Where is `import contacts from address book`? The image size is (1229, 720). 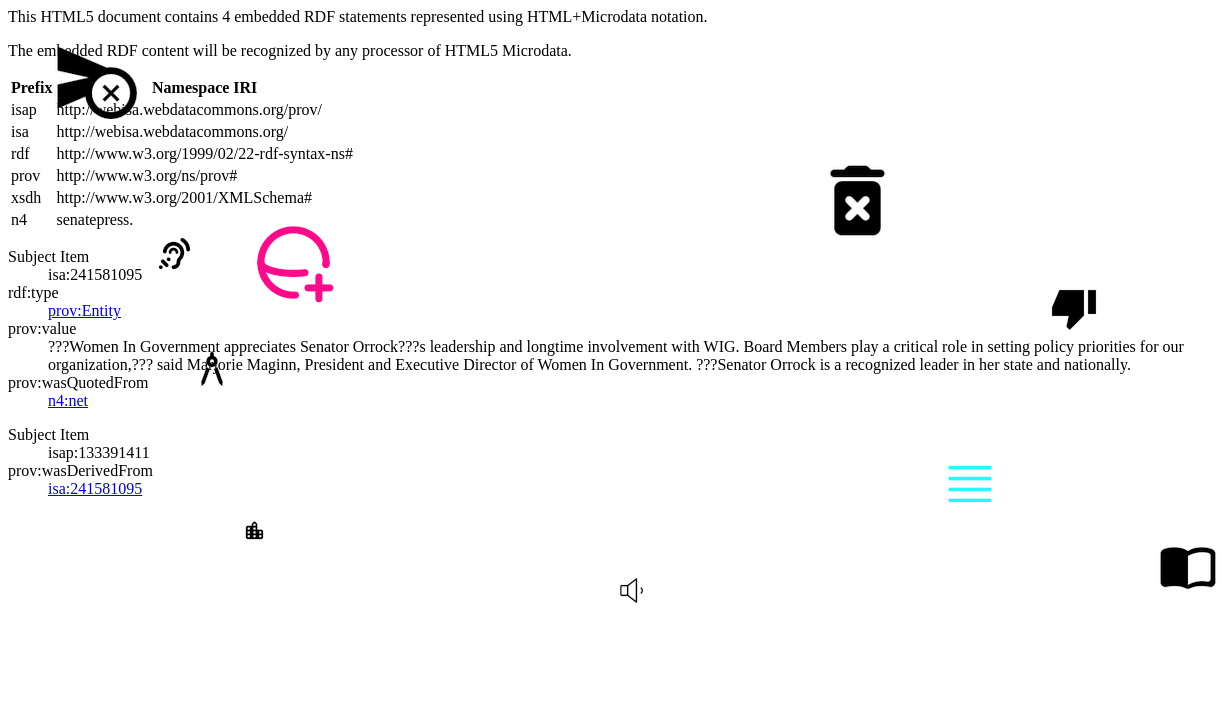 import contacts from address book is located at coordinates (1188, 566).